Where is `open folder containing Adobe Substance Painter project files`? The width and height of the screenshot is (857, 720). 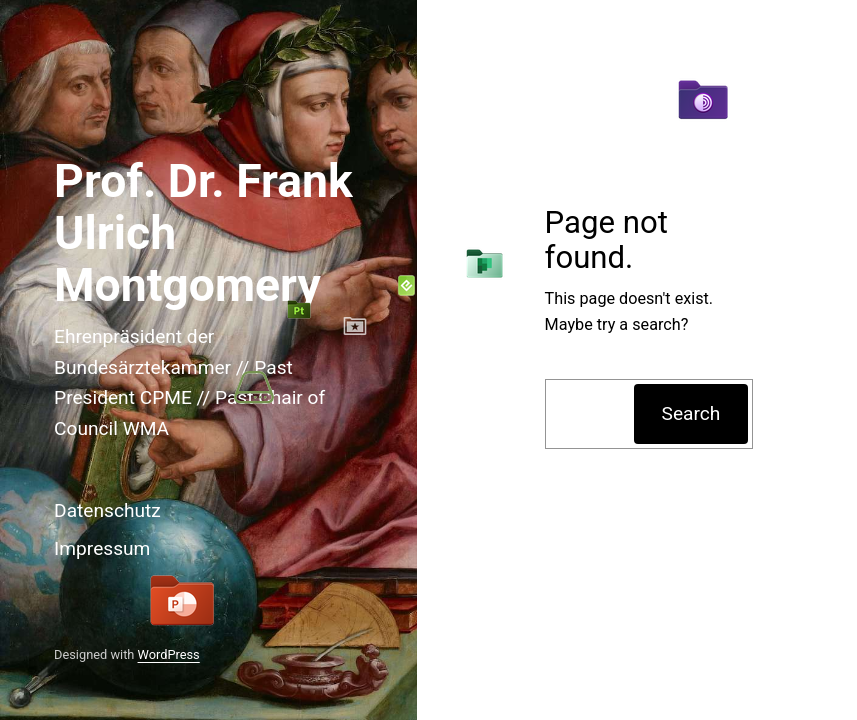 open folder containing Adobe Substance Painter project files is located at coordinates (299, 310).